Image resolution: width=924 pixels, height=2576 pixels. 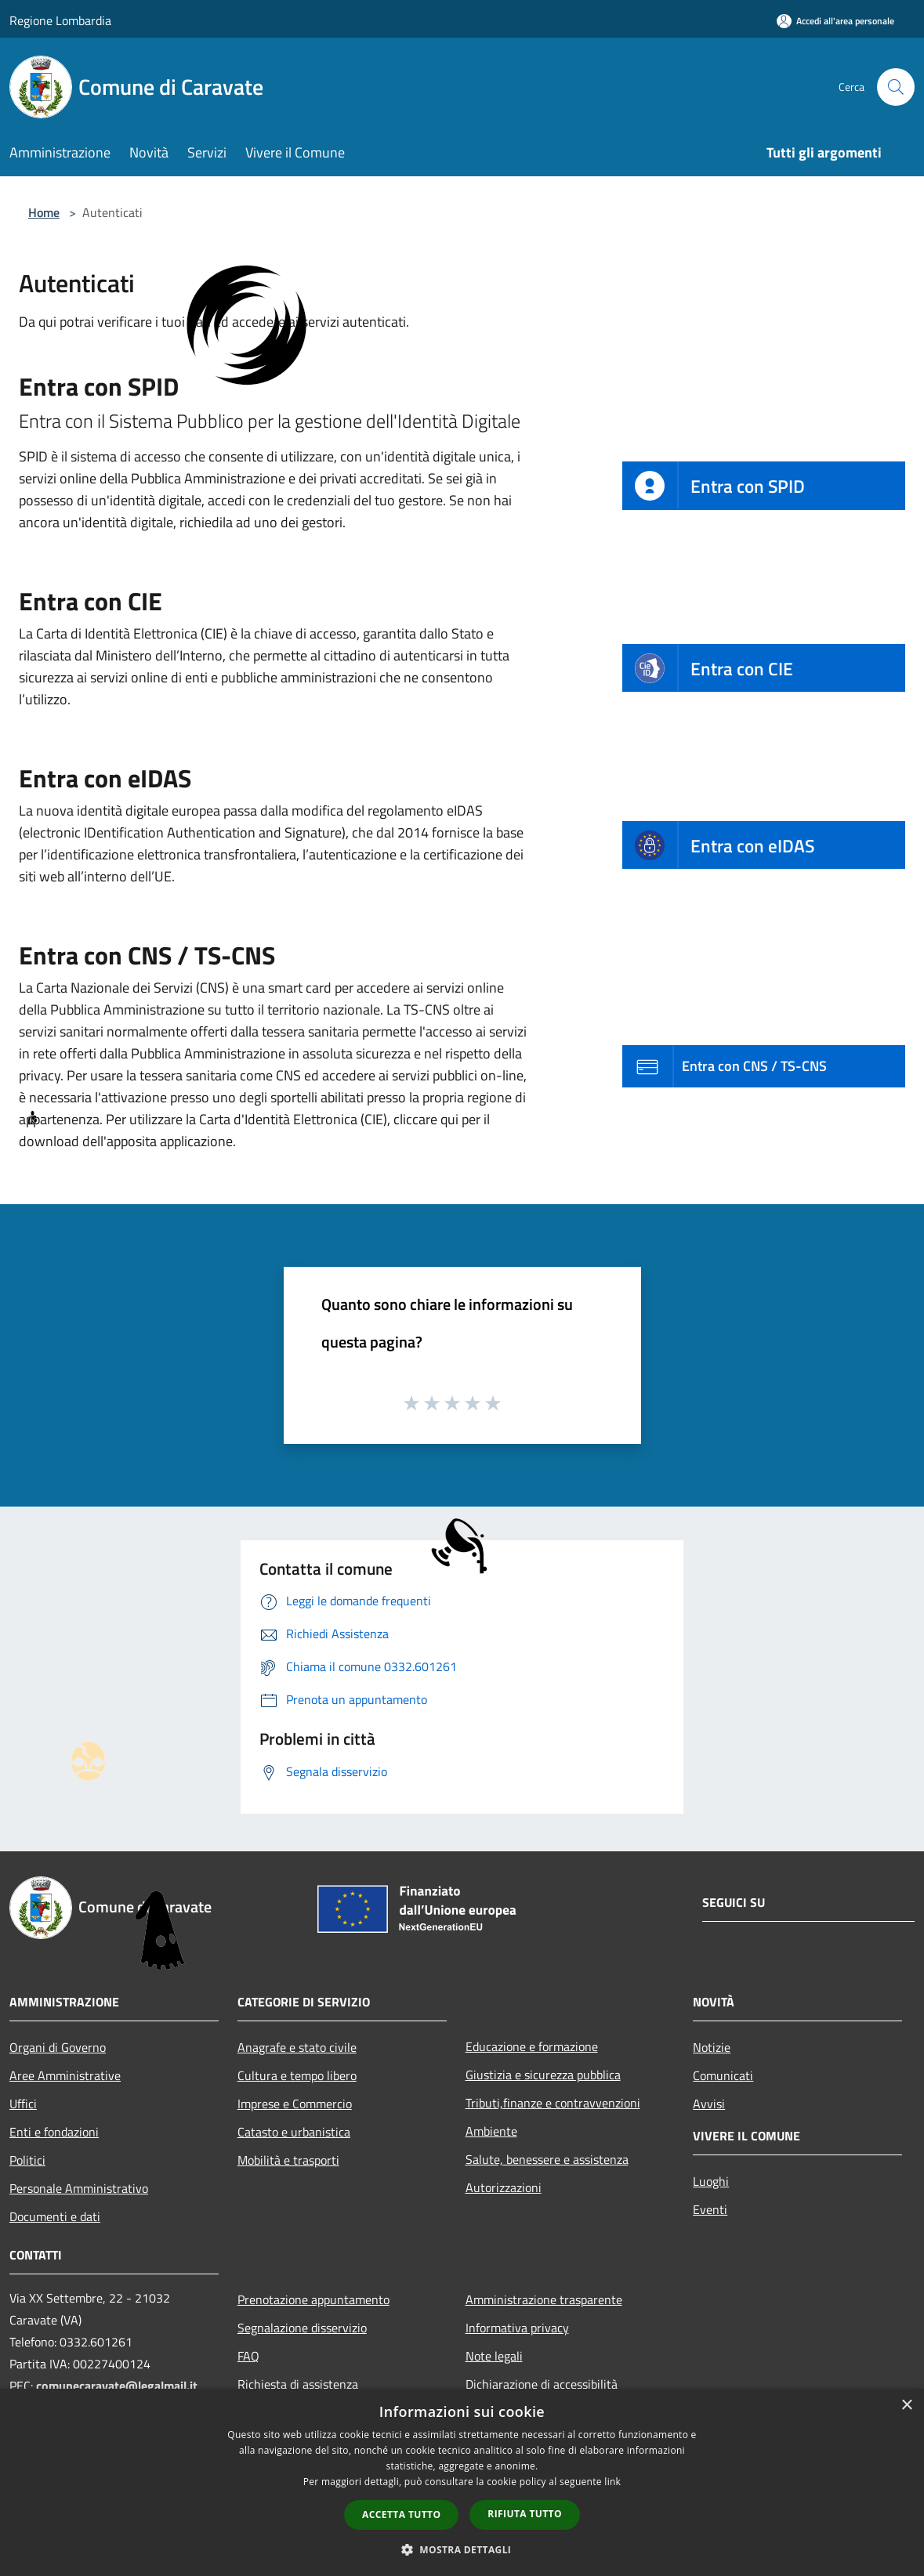 I want to click on select cultist character class, so click(x=160, y=1930).